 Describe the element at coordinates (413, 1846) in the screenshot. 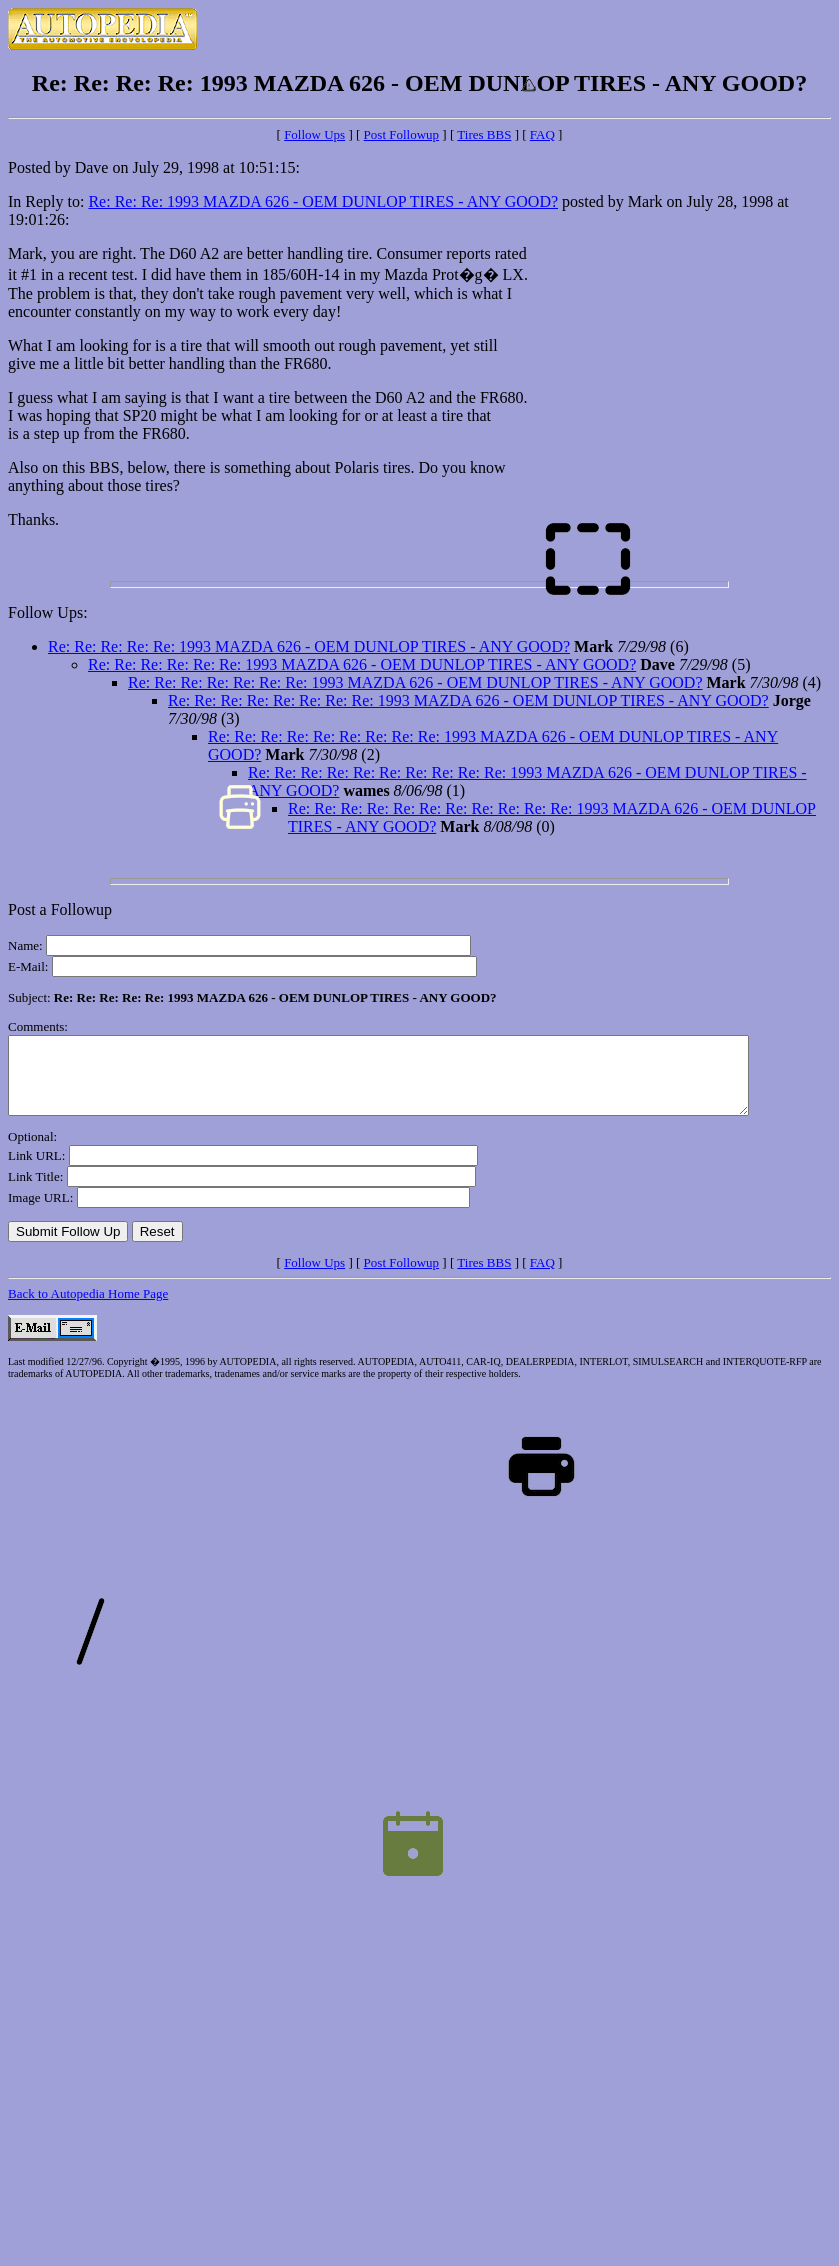

I see `calendar event or reminder pending` at that location.